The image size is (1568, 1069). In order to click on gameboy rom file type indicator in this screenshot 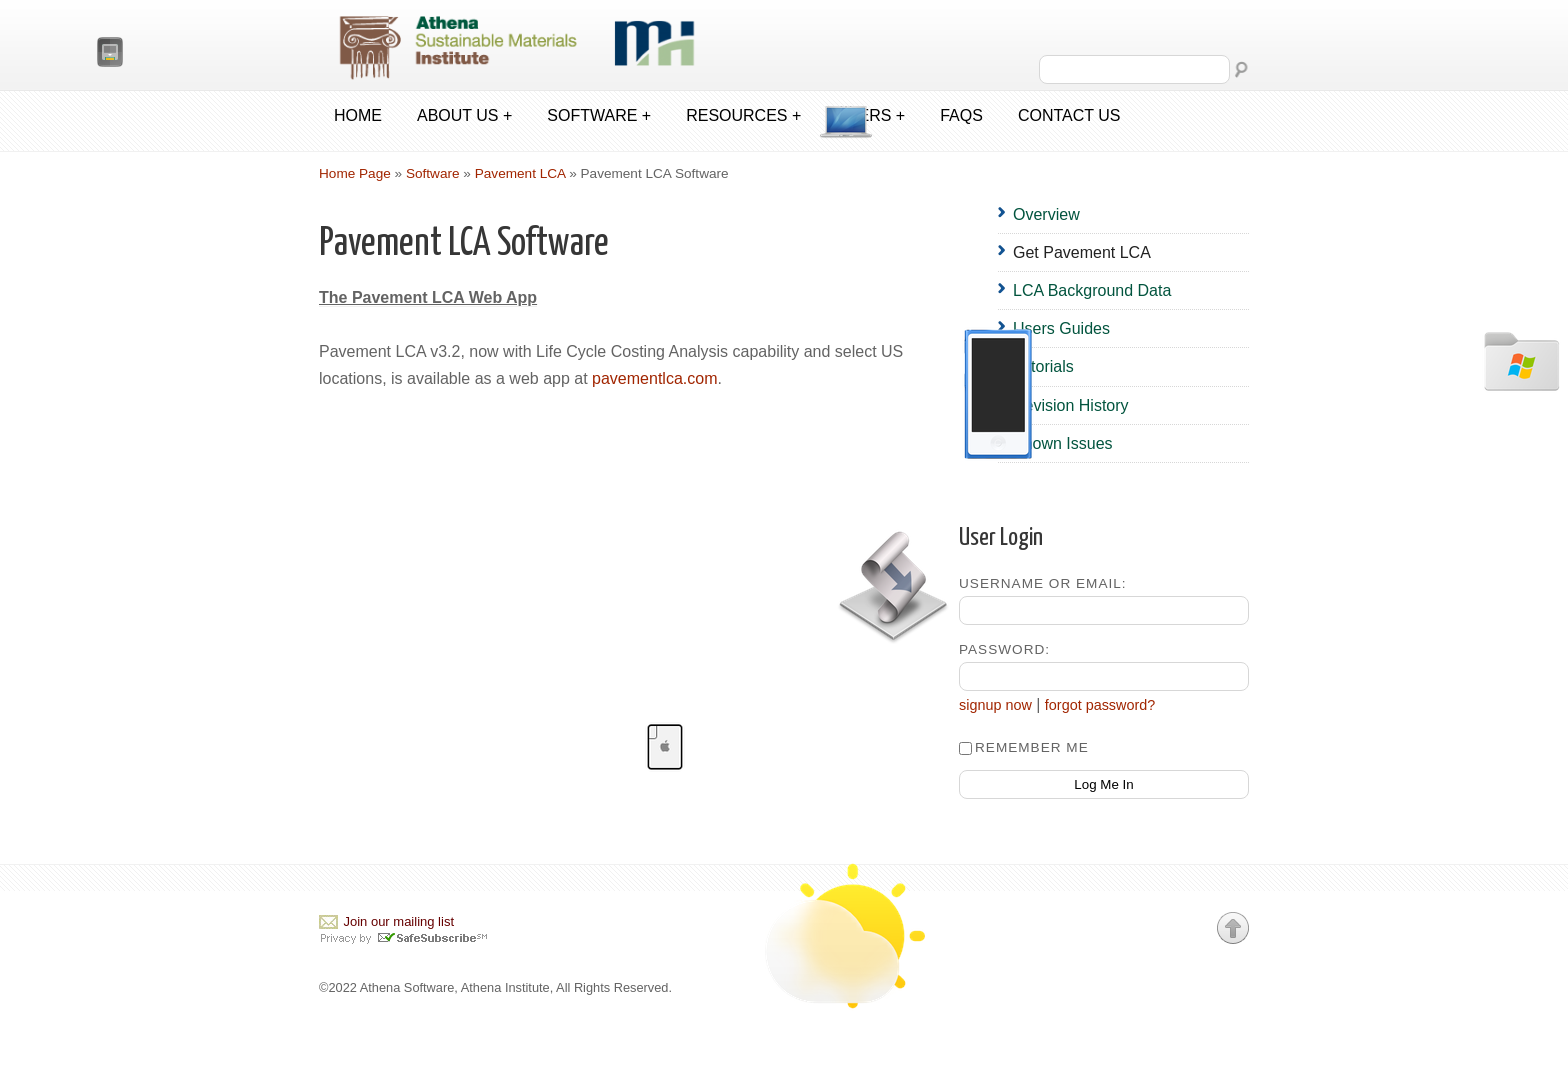, I will do `click(110, 52)`.